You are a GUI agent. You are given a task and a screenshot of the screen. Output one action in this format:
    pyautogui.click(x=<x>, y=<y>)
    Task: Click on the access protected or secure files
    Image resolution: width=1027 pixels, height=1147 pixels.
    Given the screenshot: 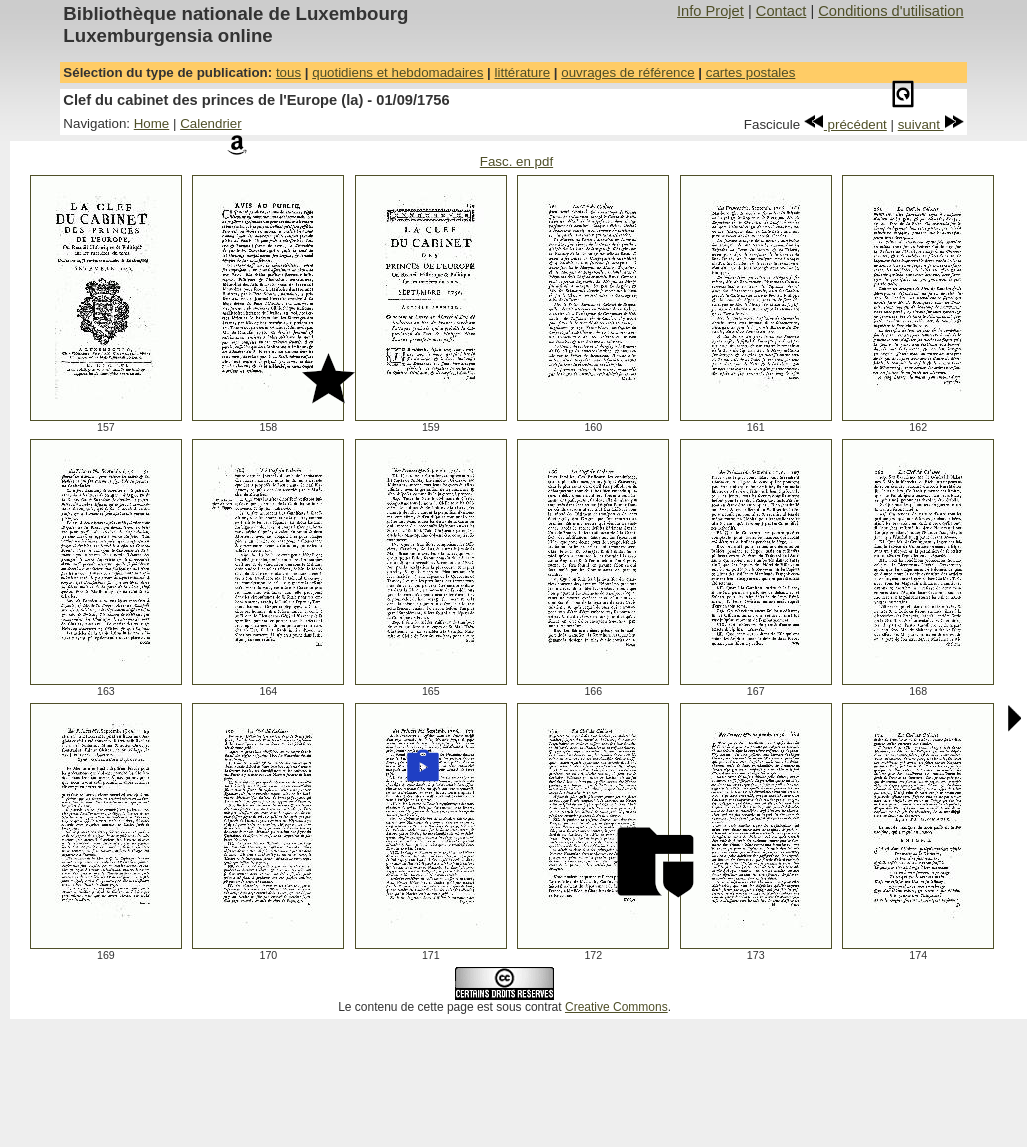 What is the action you would take?
    pyautogui.click(x=655, y=861)
    